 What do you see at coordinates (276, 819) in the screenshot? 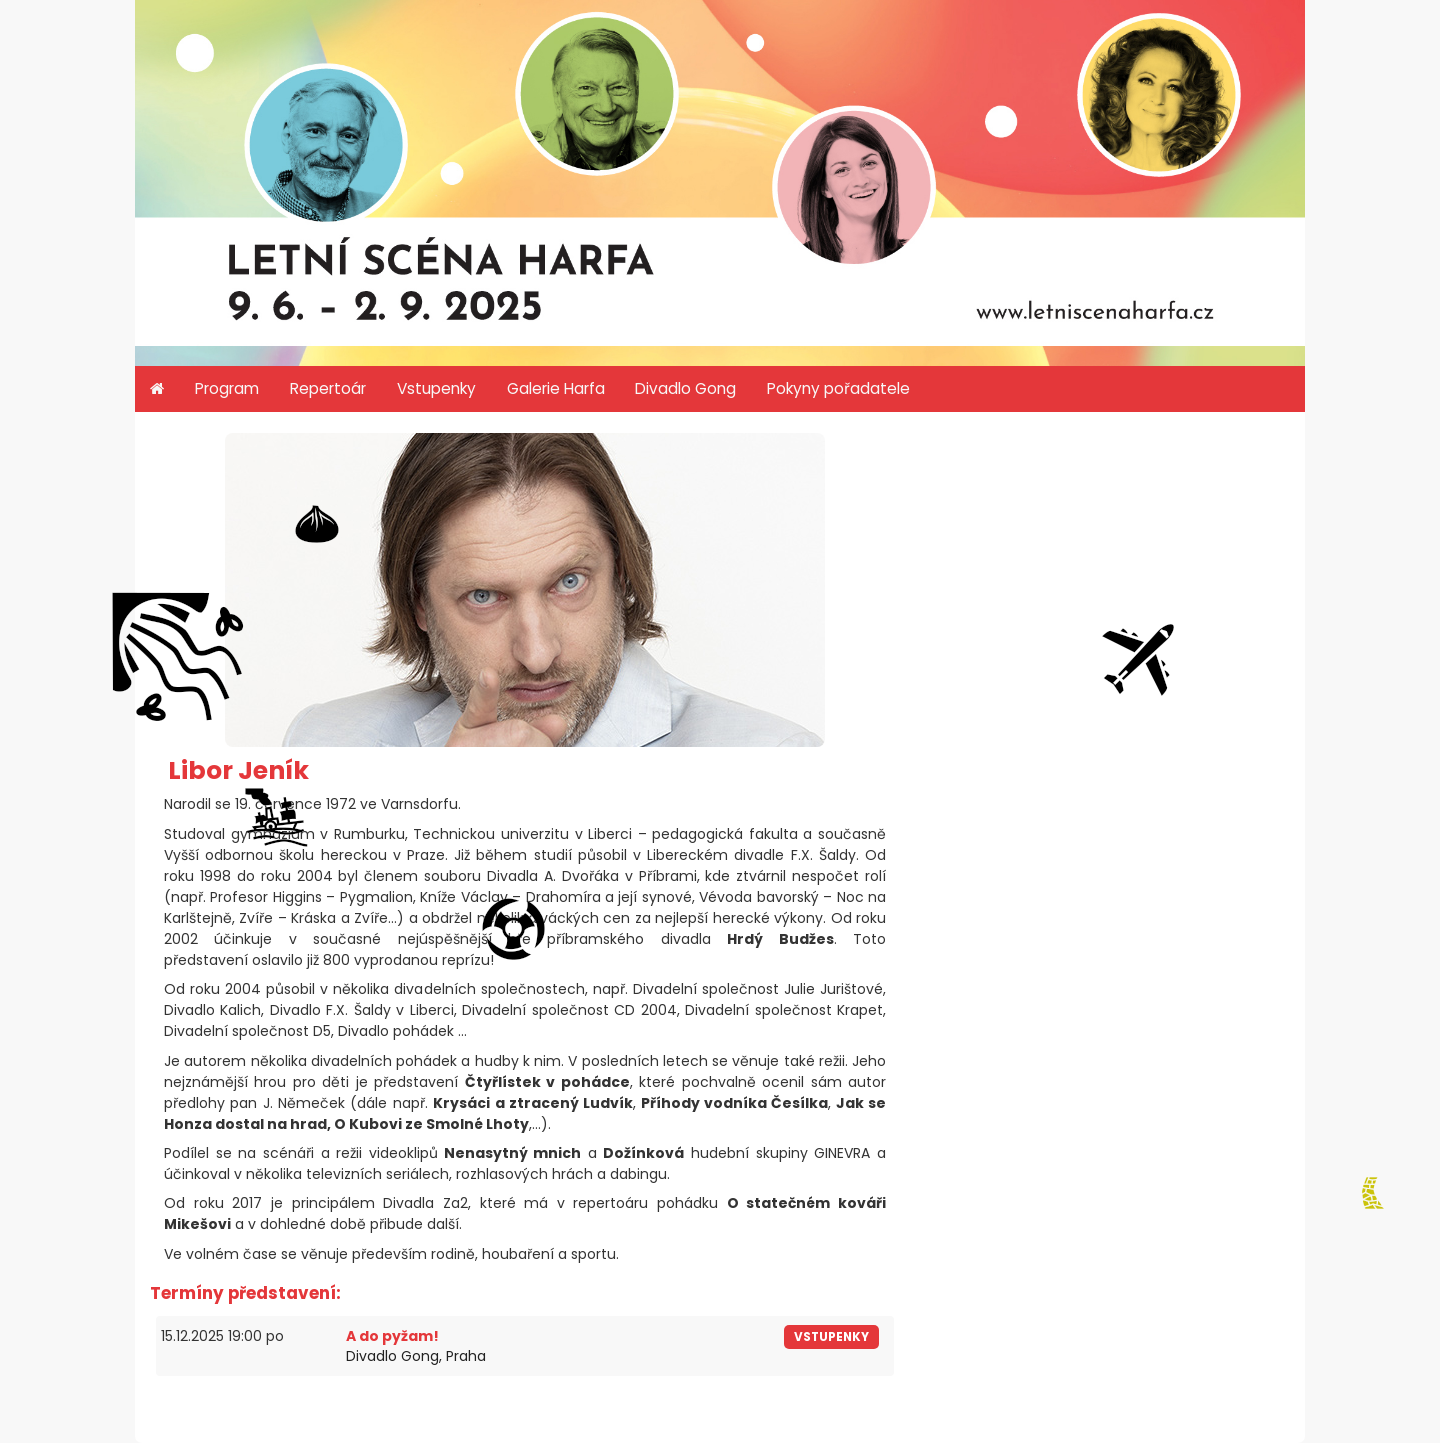
I see `view naval fleet or warship units` at bounding box center [276, 819].